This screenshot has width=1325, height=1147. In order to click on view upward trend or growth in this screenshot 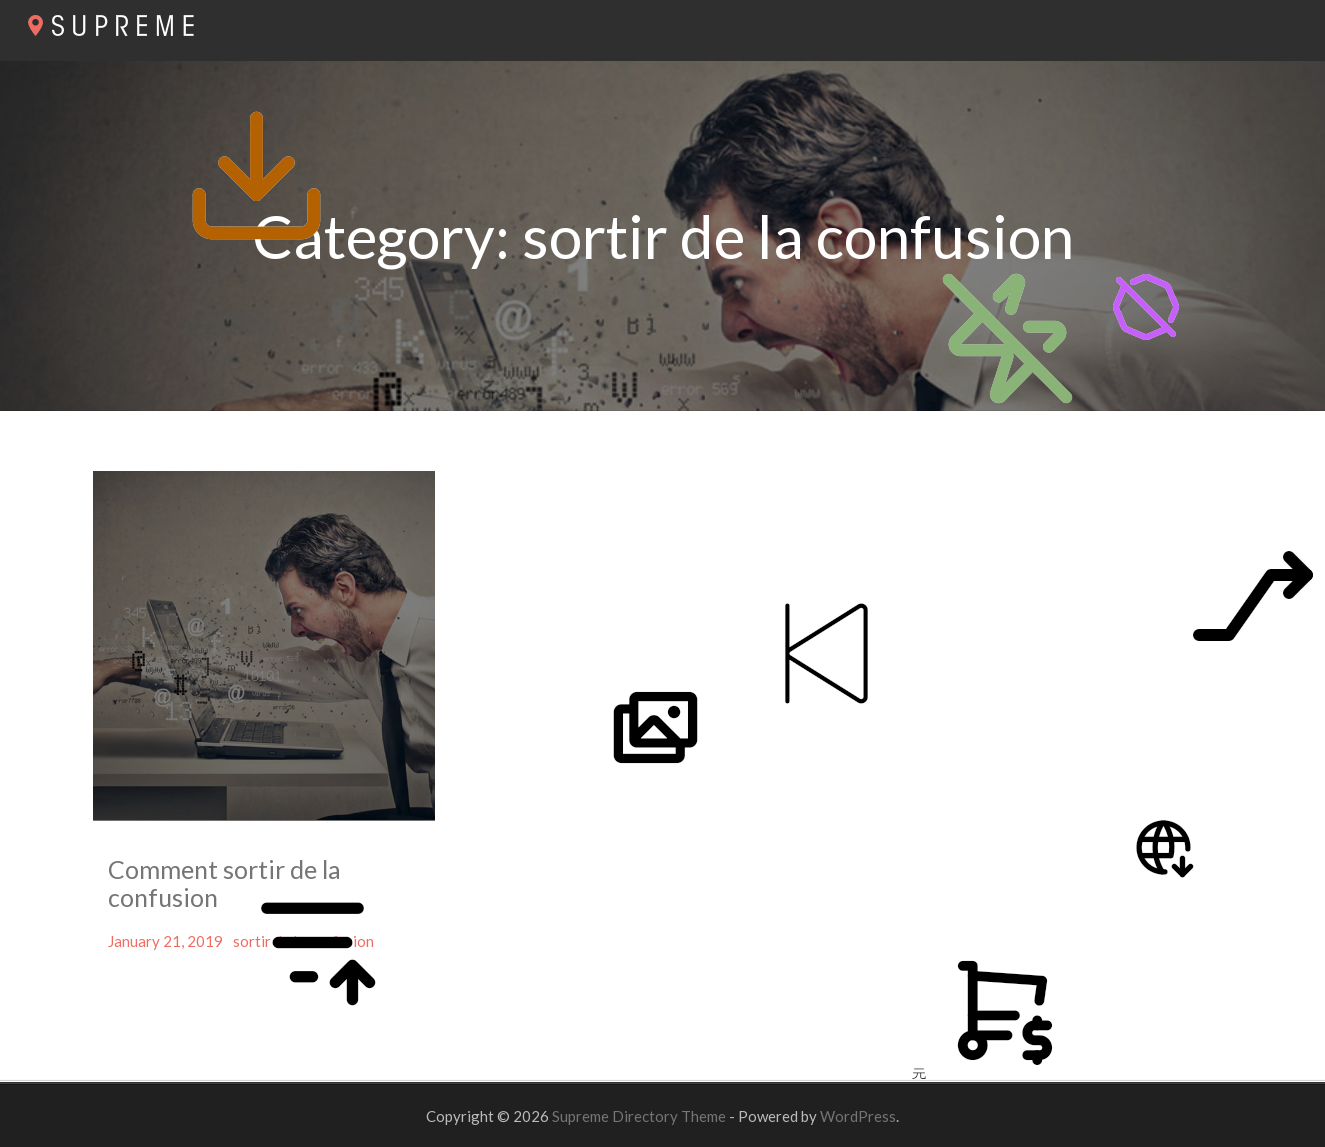, I will do `click(1253, 599)`.